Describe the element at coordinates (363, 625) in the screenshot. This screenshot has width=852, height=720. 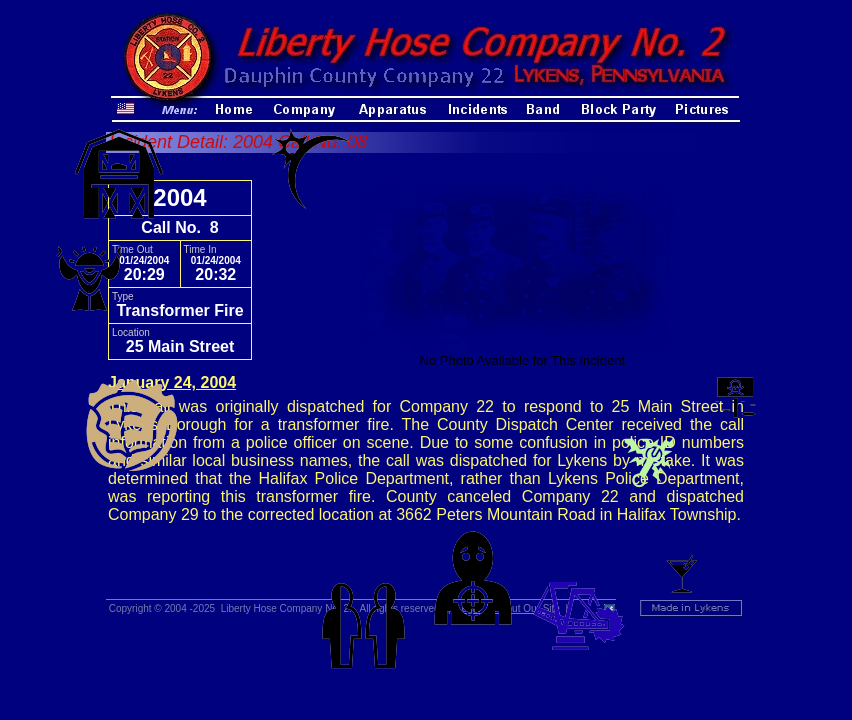
I see `toggle between two modes or perspectives` at that location.